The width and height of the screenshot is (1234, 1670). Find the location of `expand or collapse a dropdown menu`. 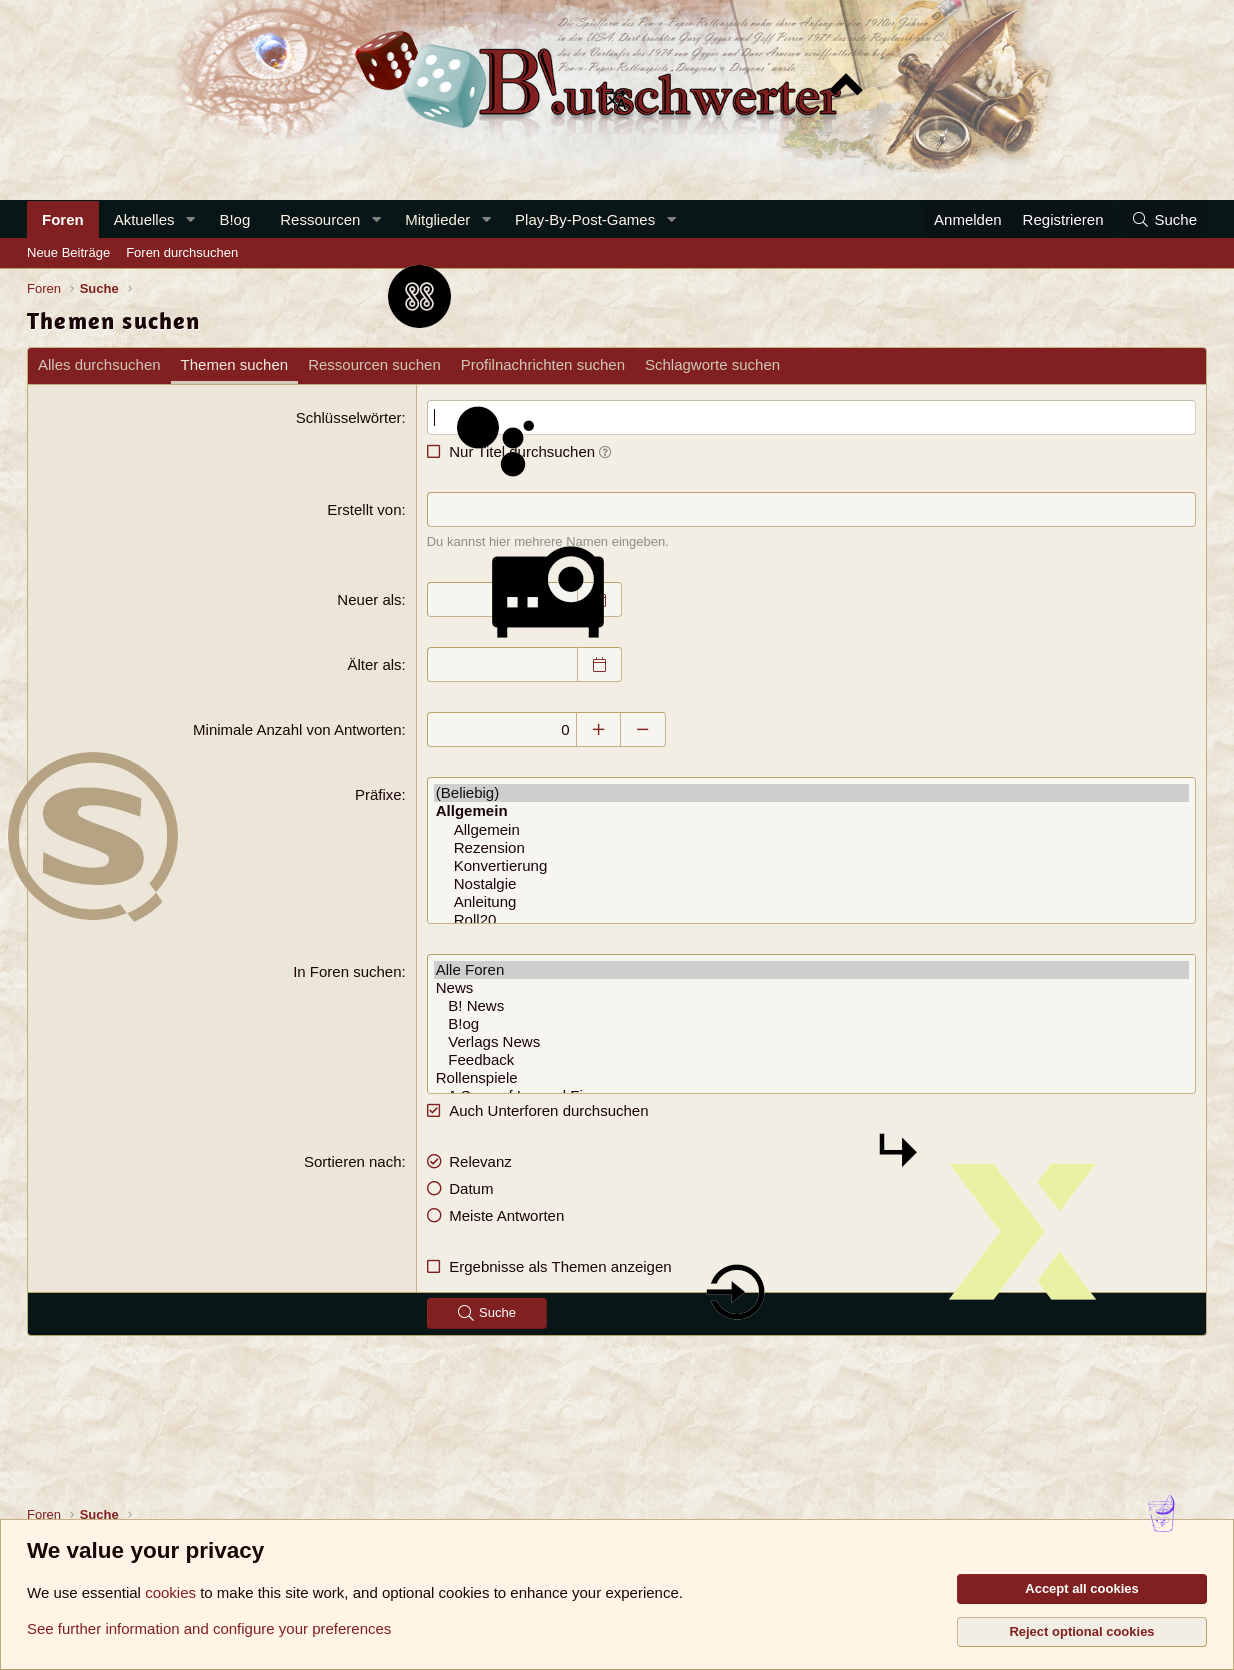

expand or collapse a dropdown menu is located at coordinates (846, 85).